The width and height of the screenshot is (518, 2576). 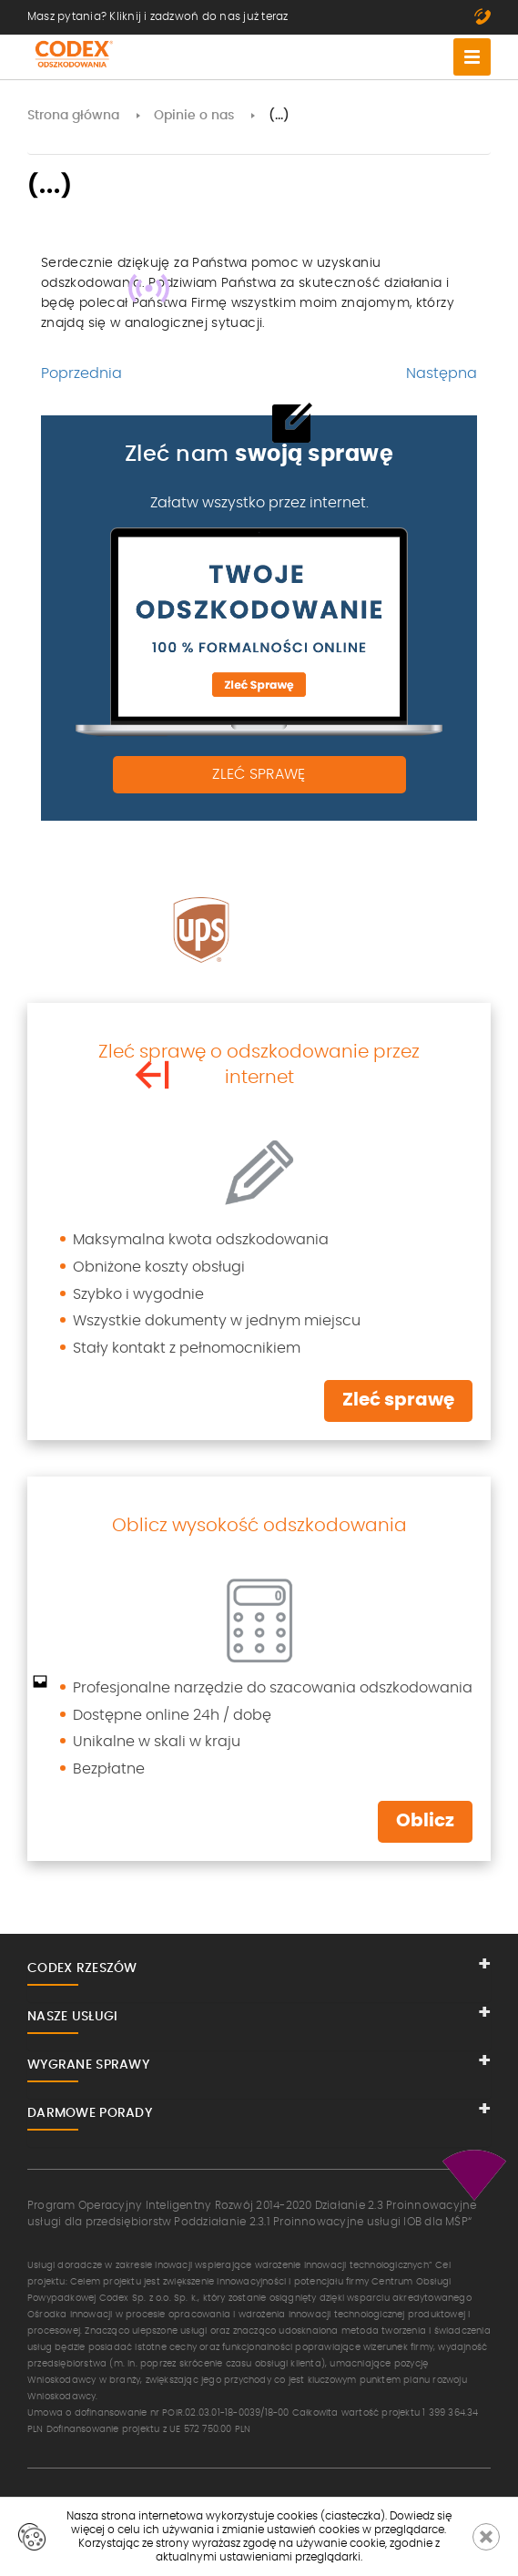 I want to click on expand panel to the left, so click(x=153, y=1075).